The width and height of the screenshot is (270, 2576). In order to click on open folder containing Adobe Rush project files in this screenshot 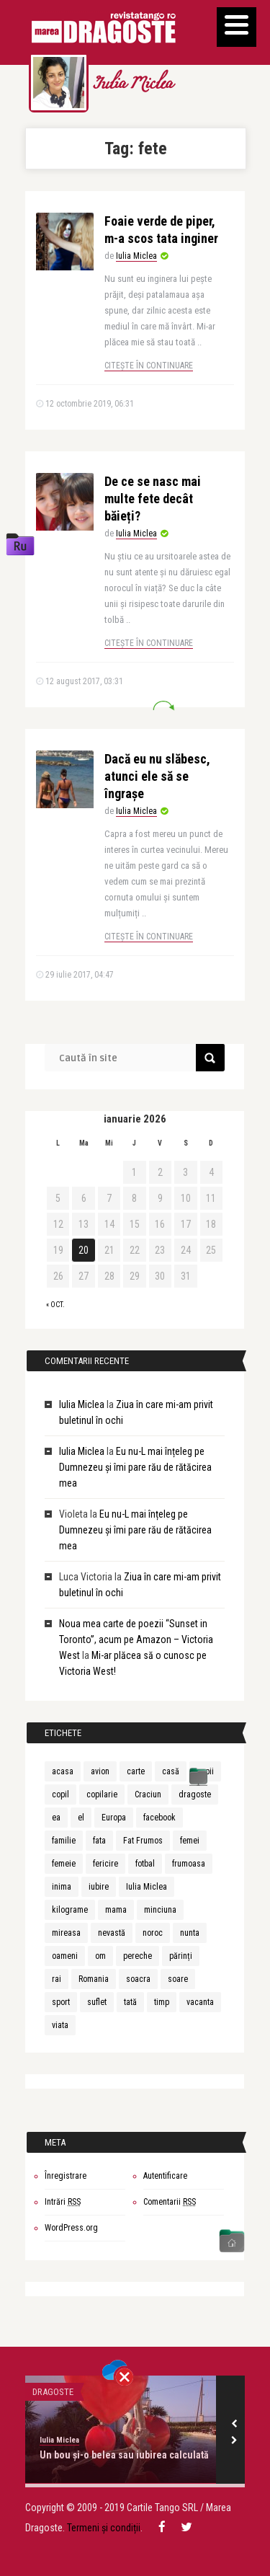, I will do `click(20, 545)`.